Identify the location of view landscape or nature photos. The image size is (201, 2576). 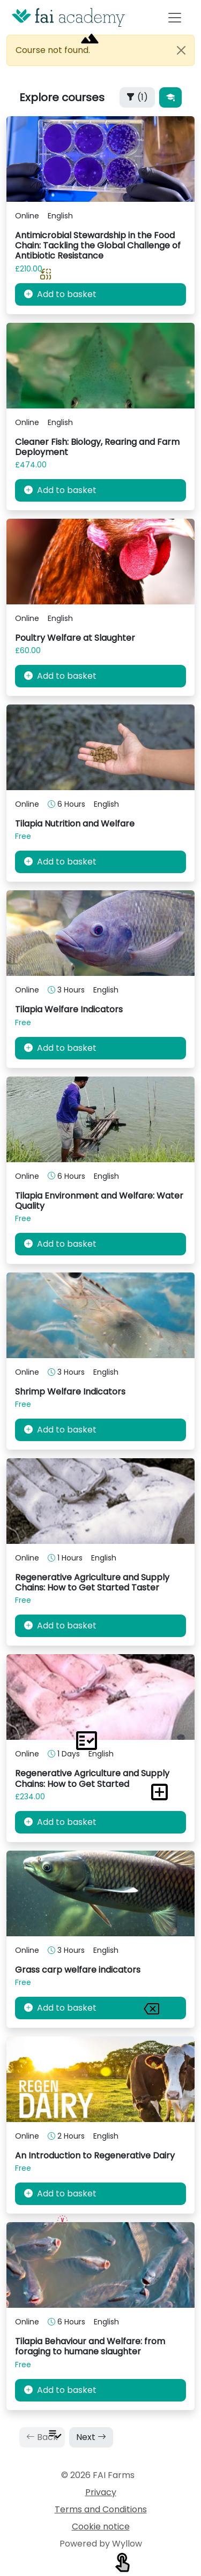
(90, 38).